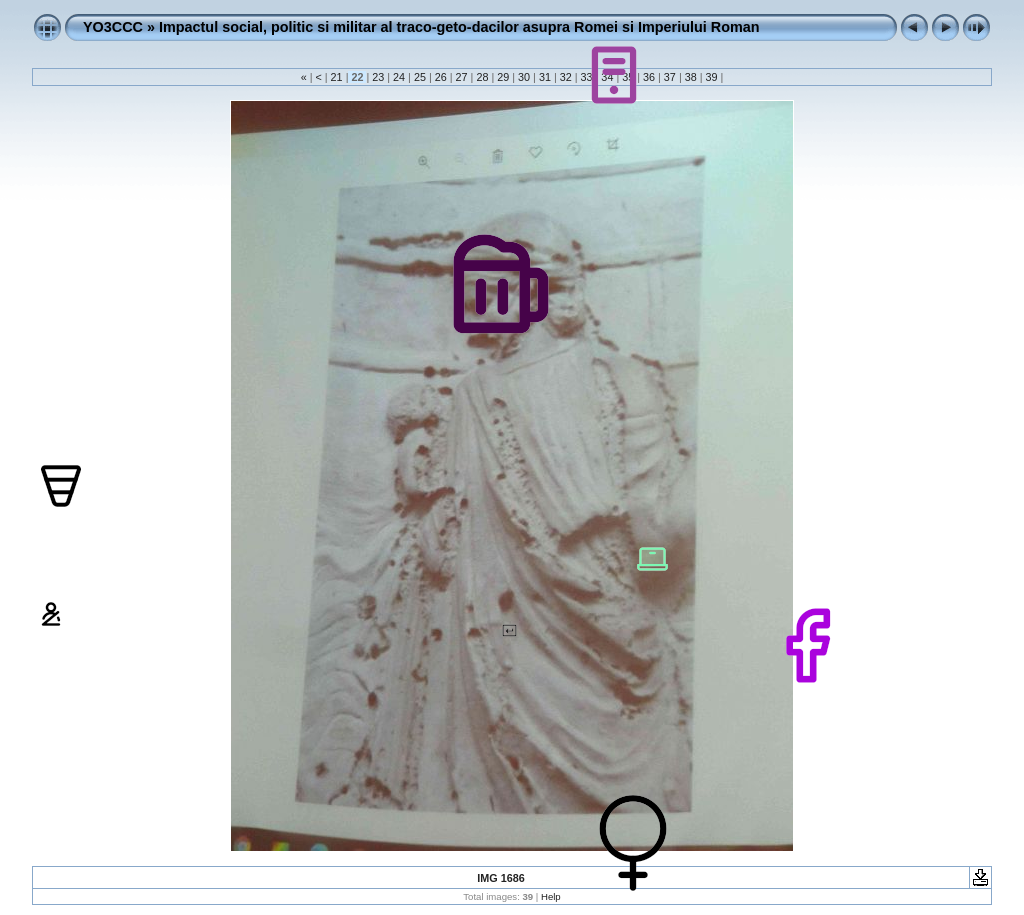  What do you see at coordinates (614, 75) in the screenshot?
I see `access server or desktop computer settings` at bounding box center [614, 75].